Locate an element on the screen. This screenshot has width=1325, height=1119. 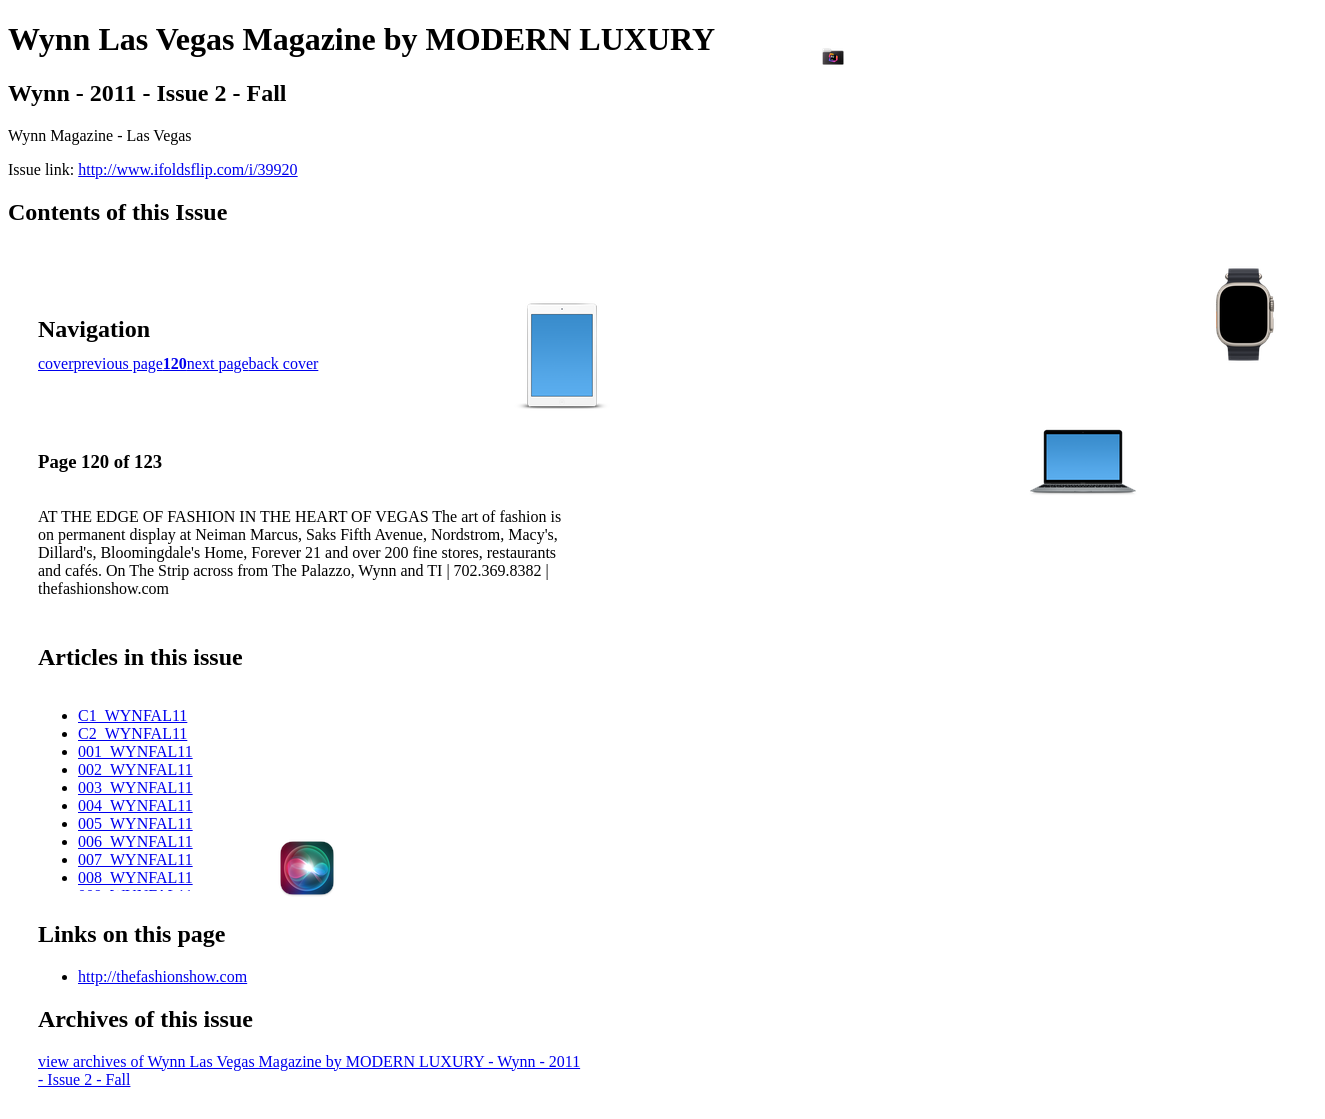
represents this macbook device in system settings is located at coordinates (1083, 452).